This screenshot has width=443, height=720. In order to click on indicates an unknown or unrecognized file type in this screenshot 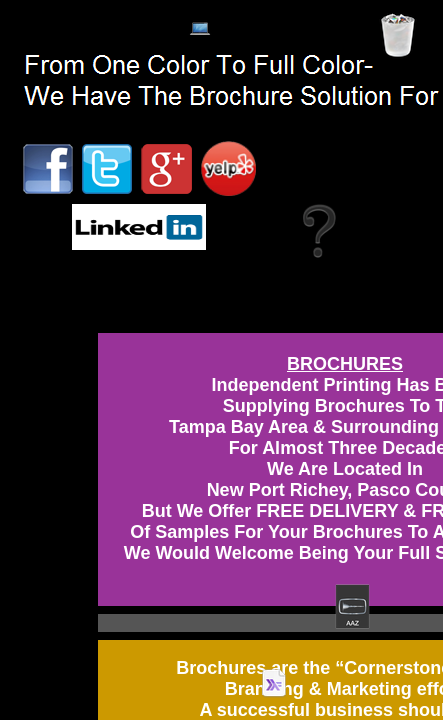, I will do `click(319, 231)`.